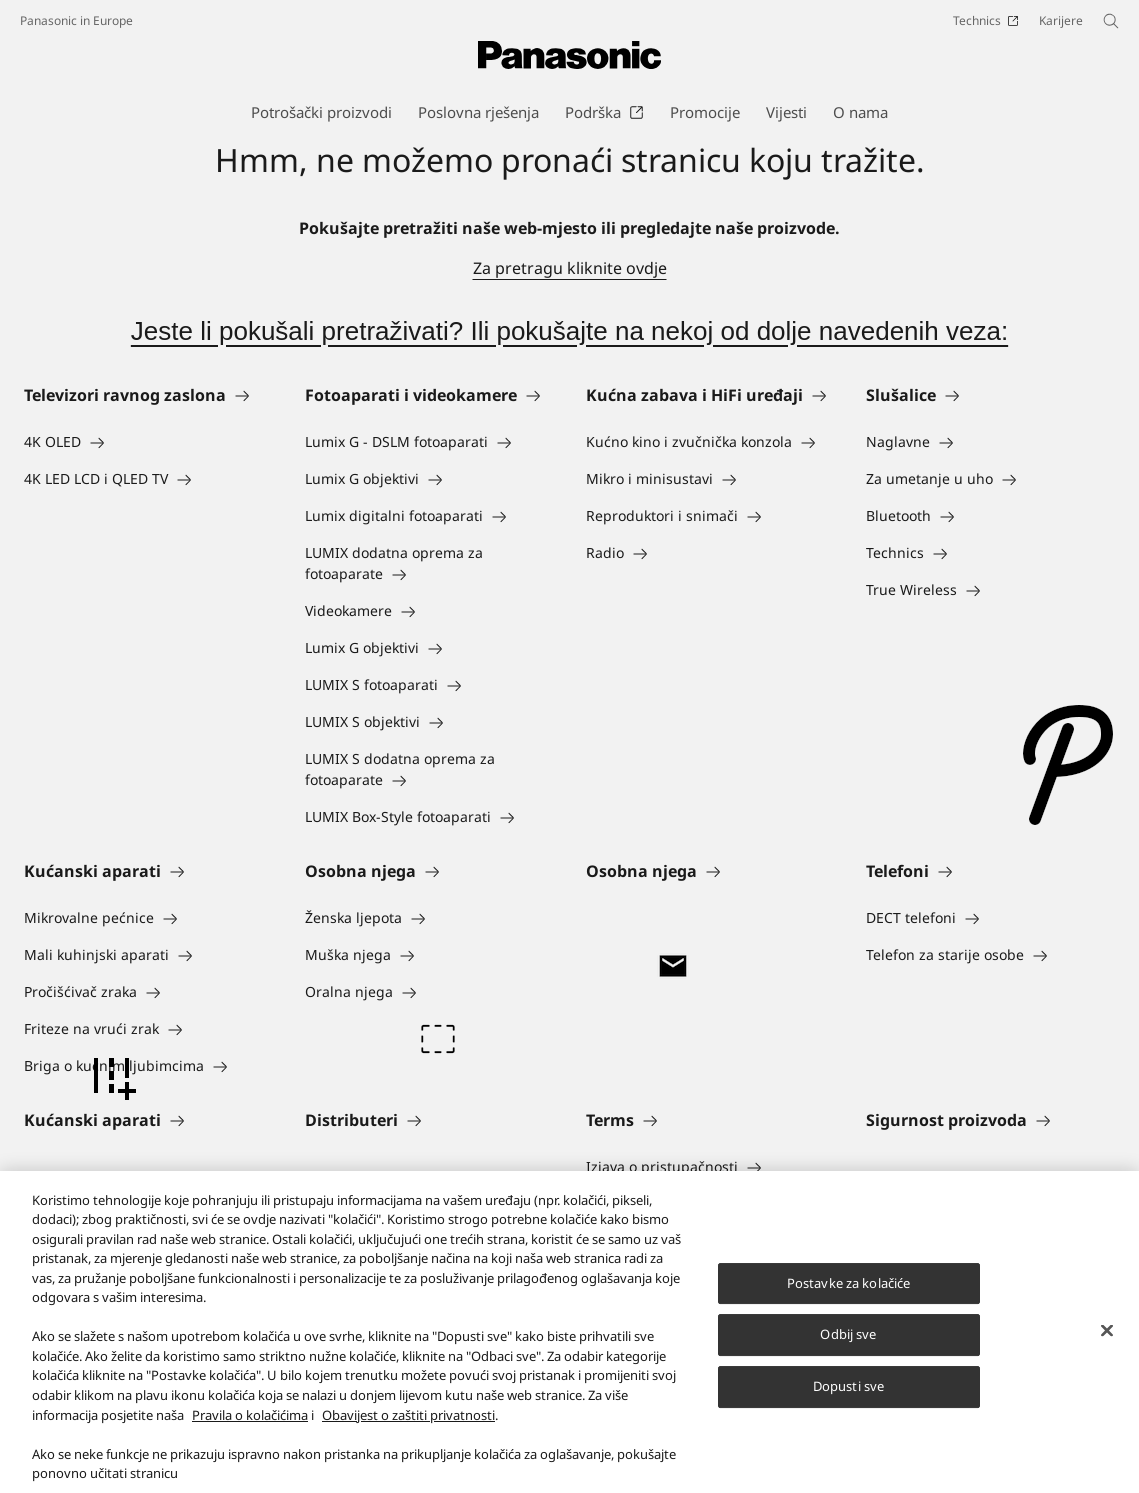  Describe the element at coordinates (438, 1039) in the screenshot. I see `select or define a region` at that location.